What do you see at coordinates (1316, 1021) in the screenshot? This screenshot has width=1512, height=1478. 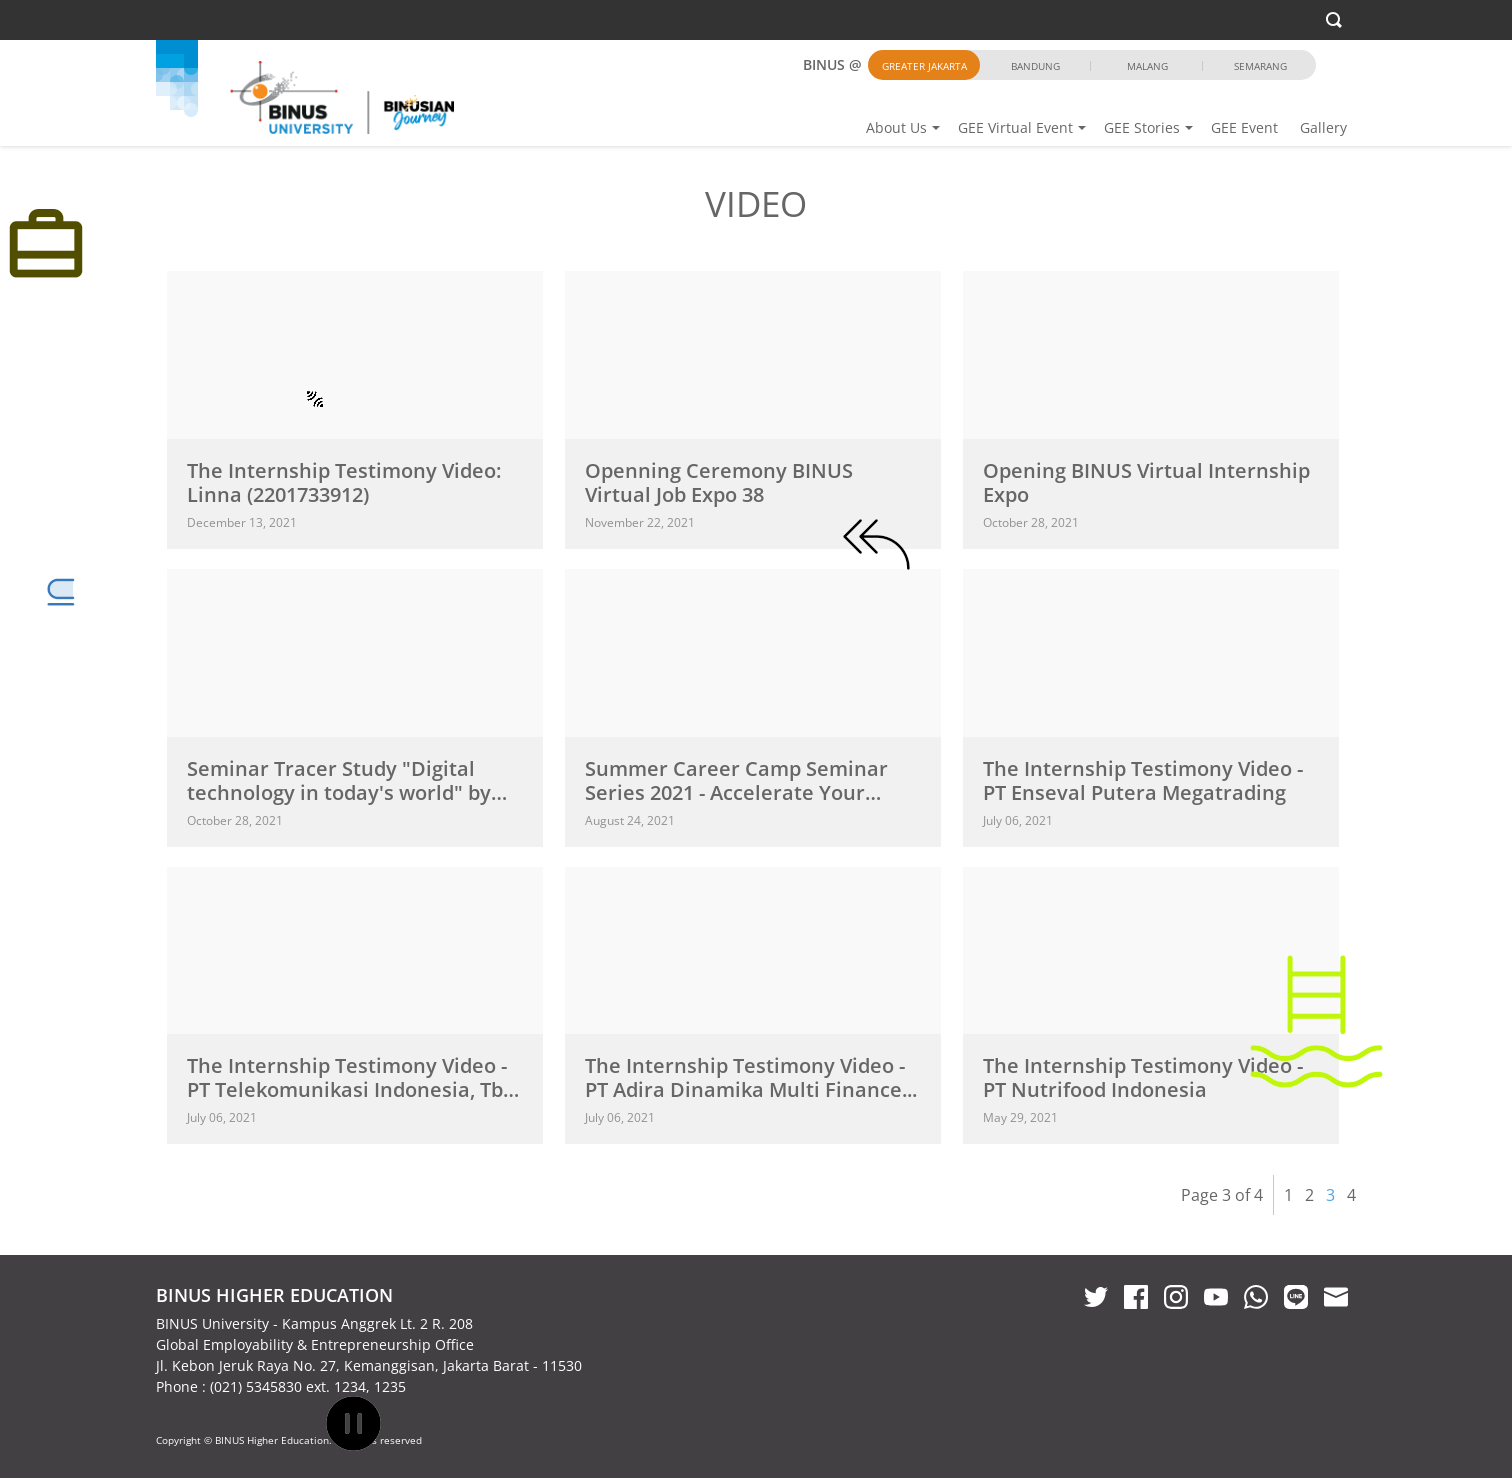 I see `indicates swimming pool amenity available` at bounding box center [1316, 1021].